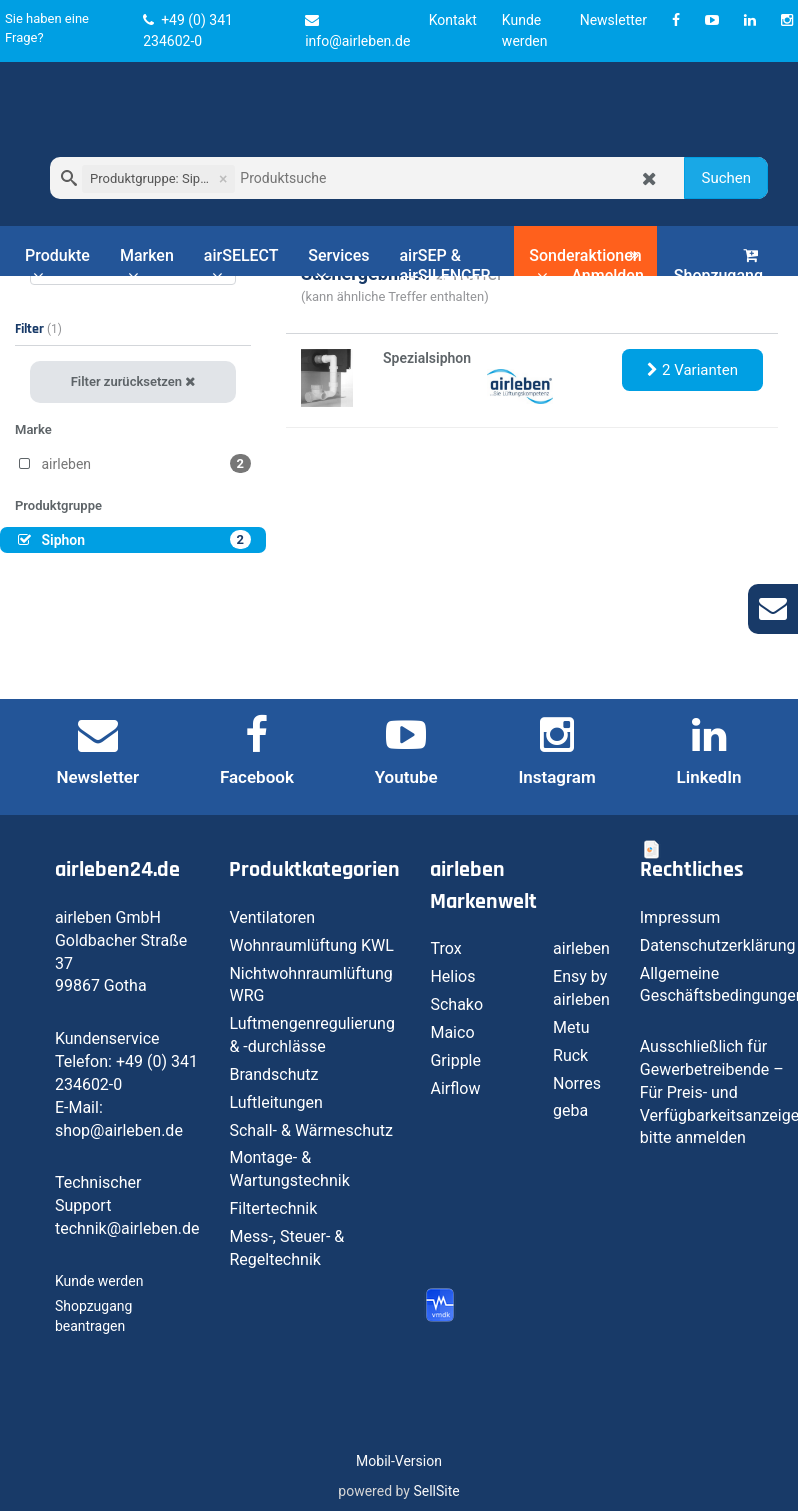 The image size is (798, 1511). I want to click on open a presentation file, so click(651, 849).